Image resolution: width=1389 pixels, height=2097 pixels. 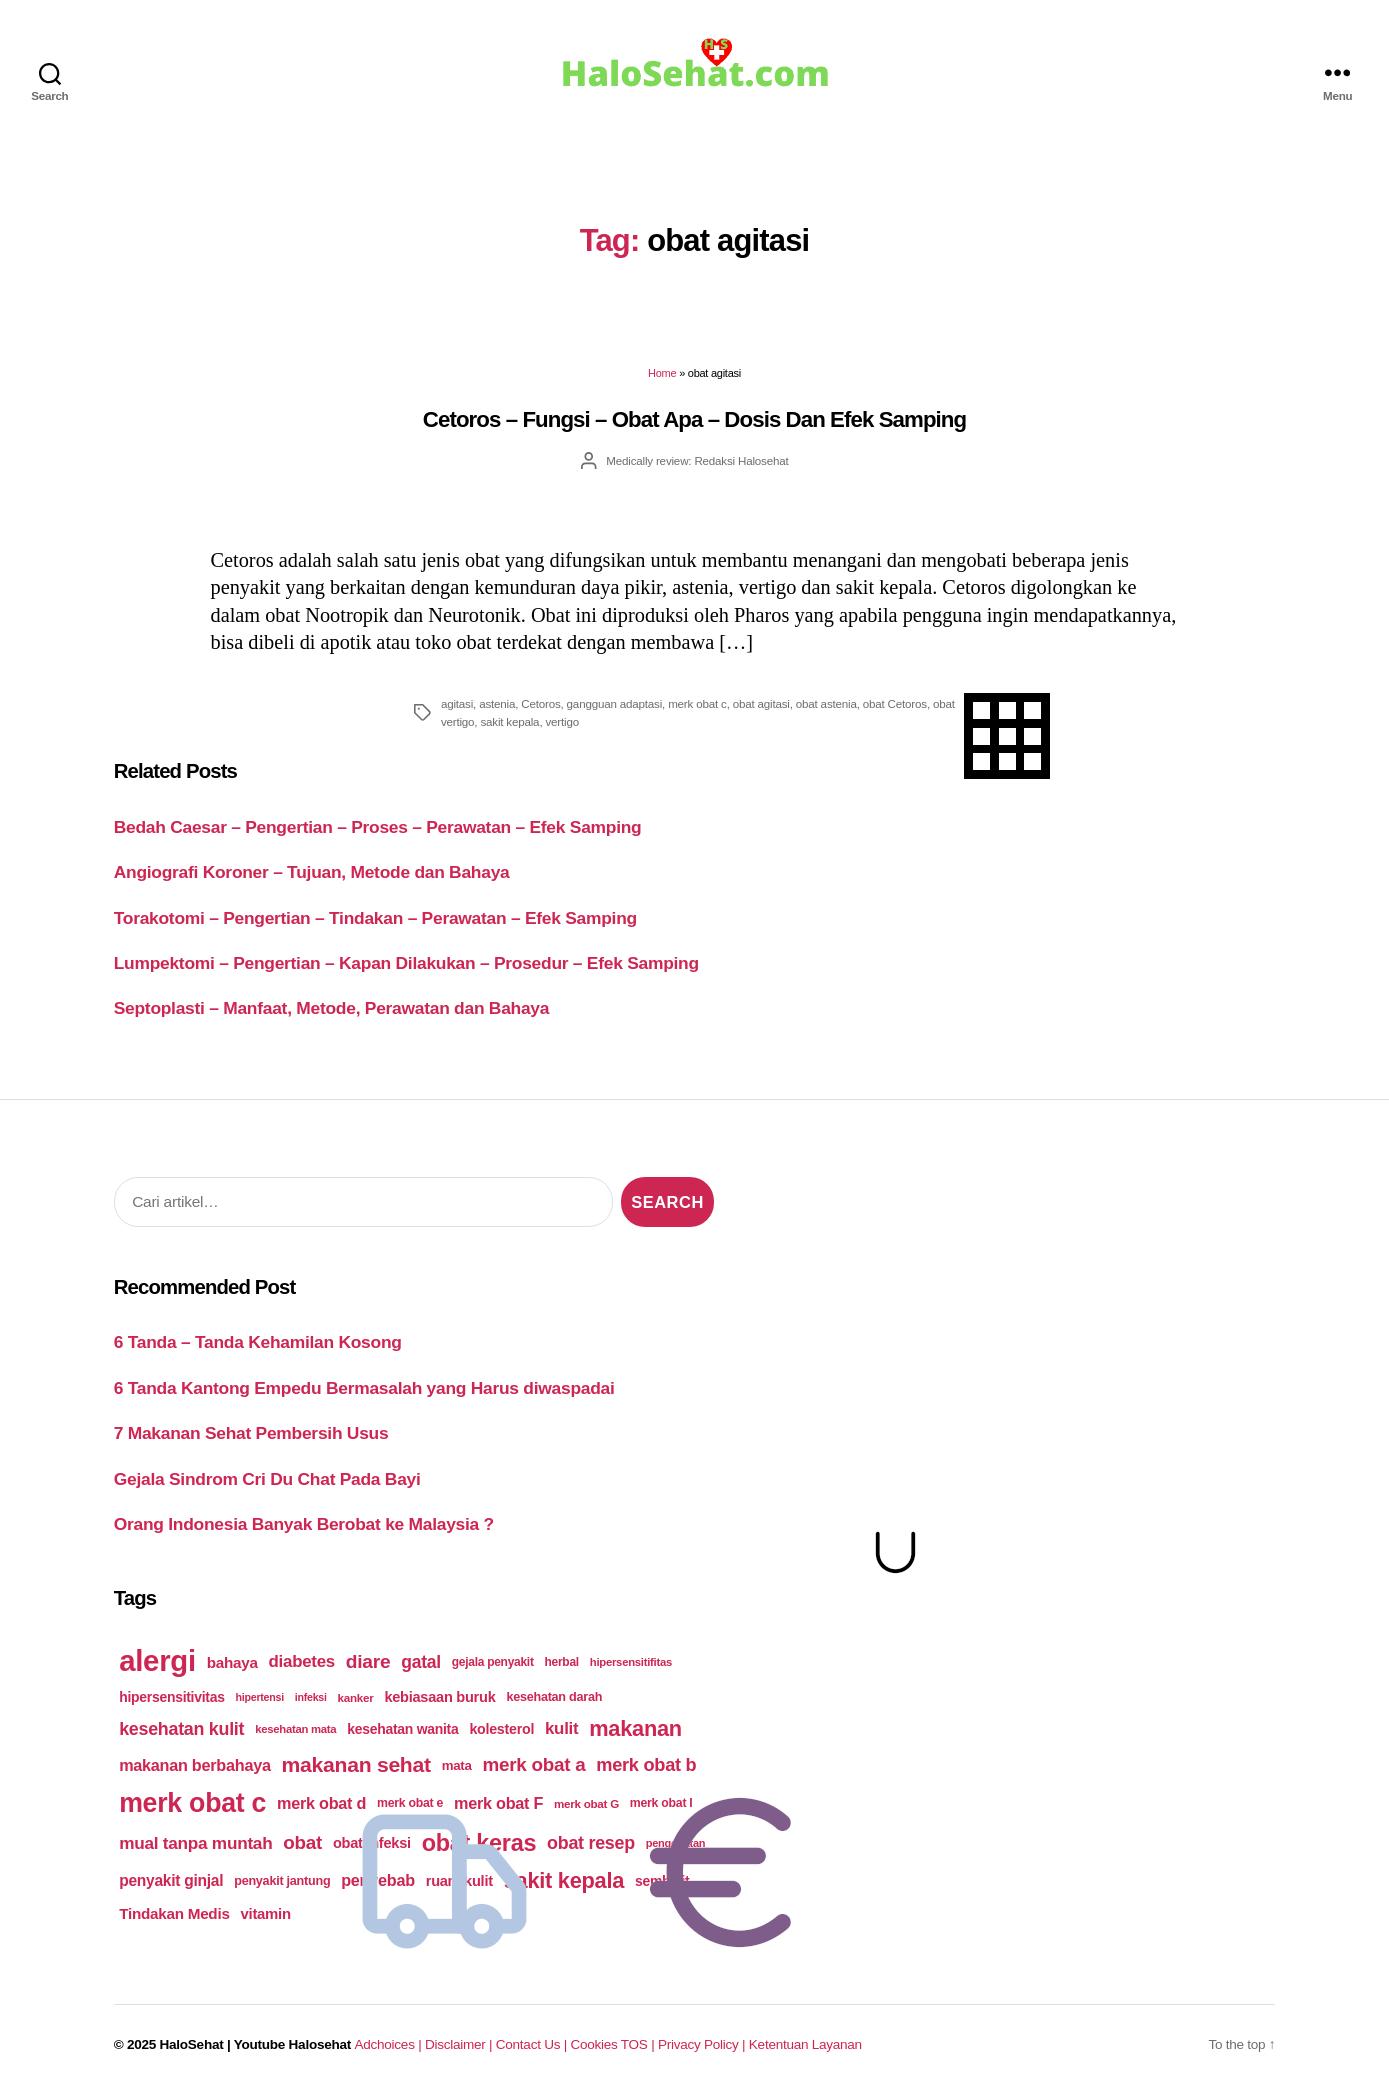 What do you see at coordinates (895, 1549) in the screenshot?
I see `combine or merge selected elements` at bounding box center [895, 1549].